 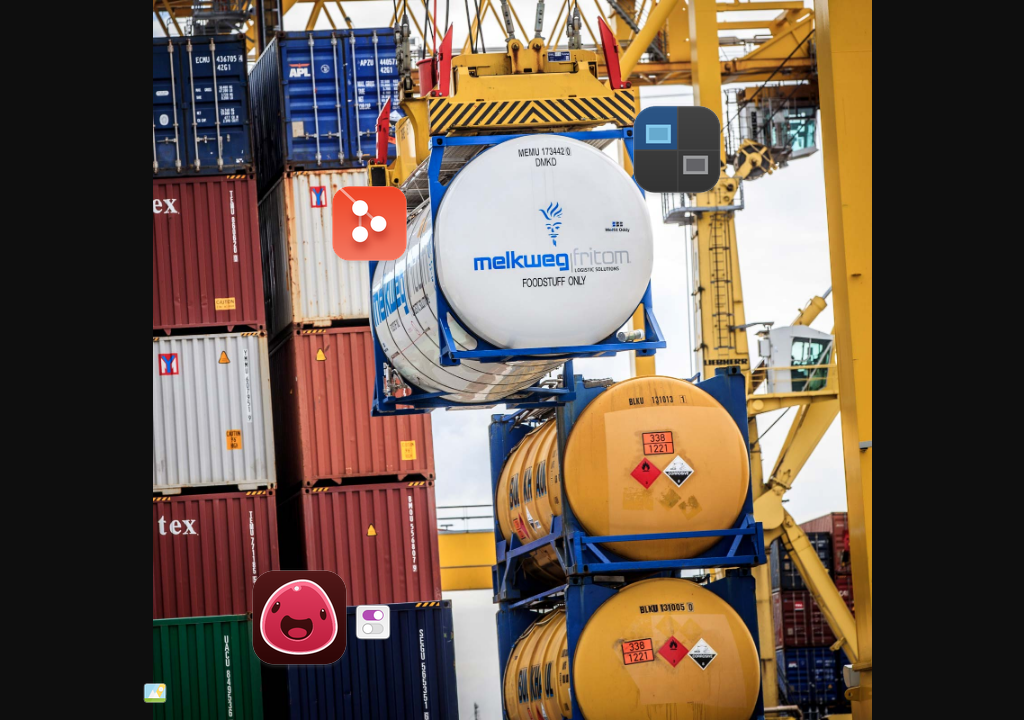 I want to click on access virtual desktop preferences, so click(x=677, y=151).